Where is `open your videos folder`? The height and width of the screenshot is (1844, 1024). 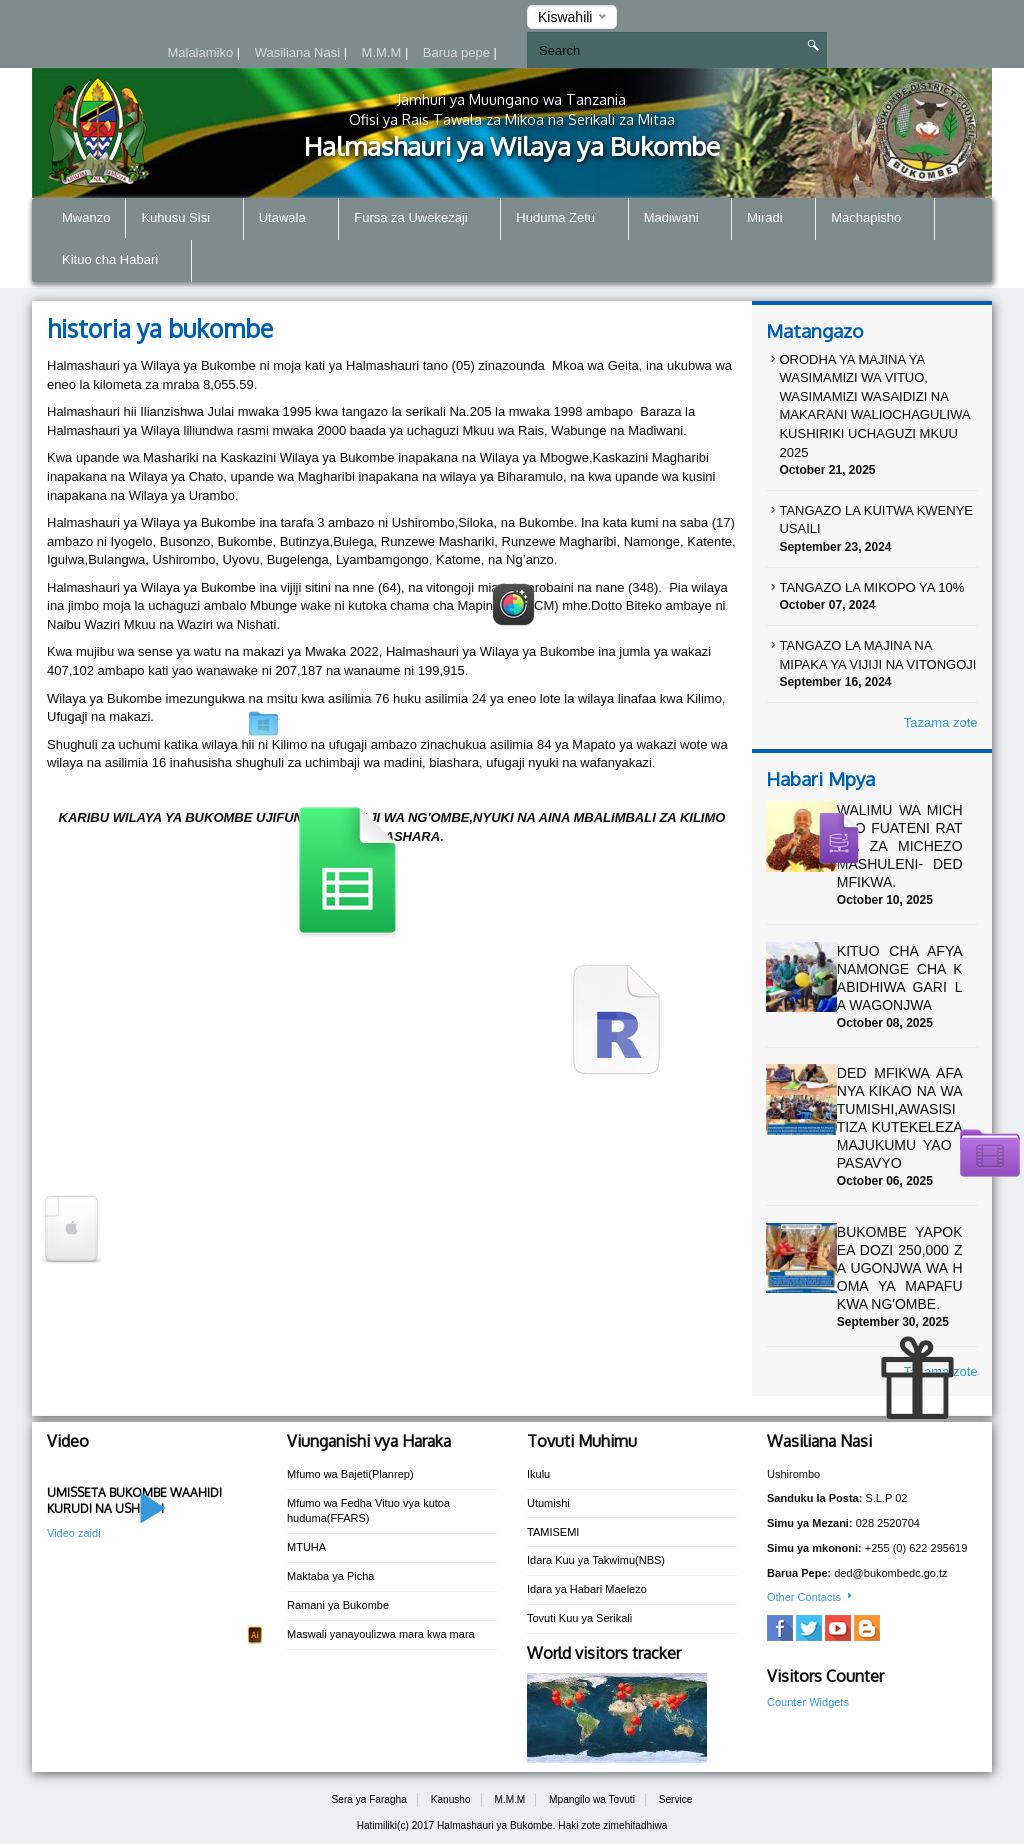 open your videos folder is located at coordinates (990, 1153).